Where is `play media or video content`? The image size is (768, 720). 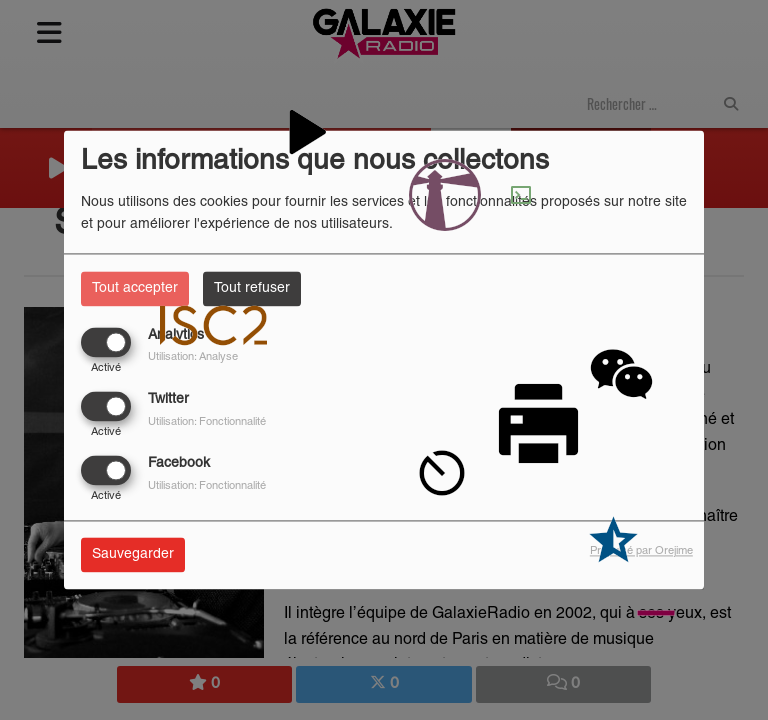
play media or video content is located at coordinates (304, 132).